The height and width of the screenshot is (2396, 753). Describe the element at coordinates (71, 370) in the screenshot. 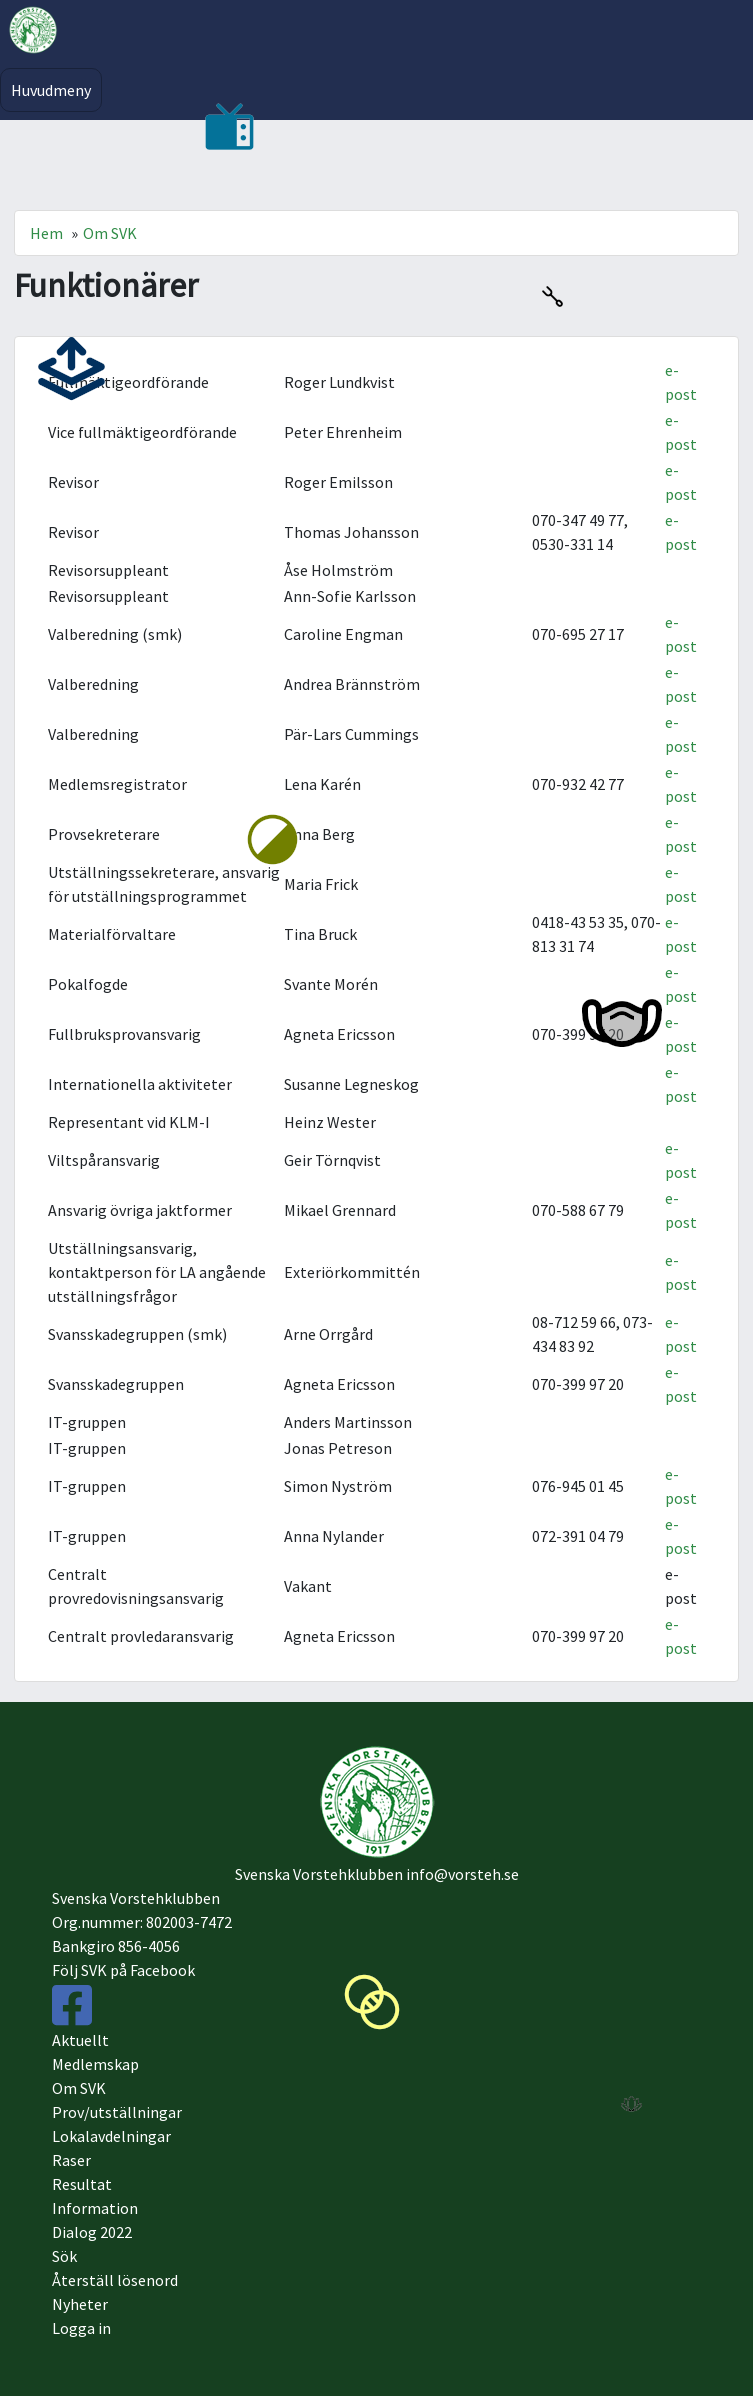

I see `pop item from stack` at that location.